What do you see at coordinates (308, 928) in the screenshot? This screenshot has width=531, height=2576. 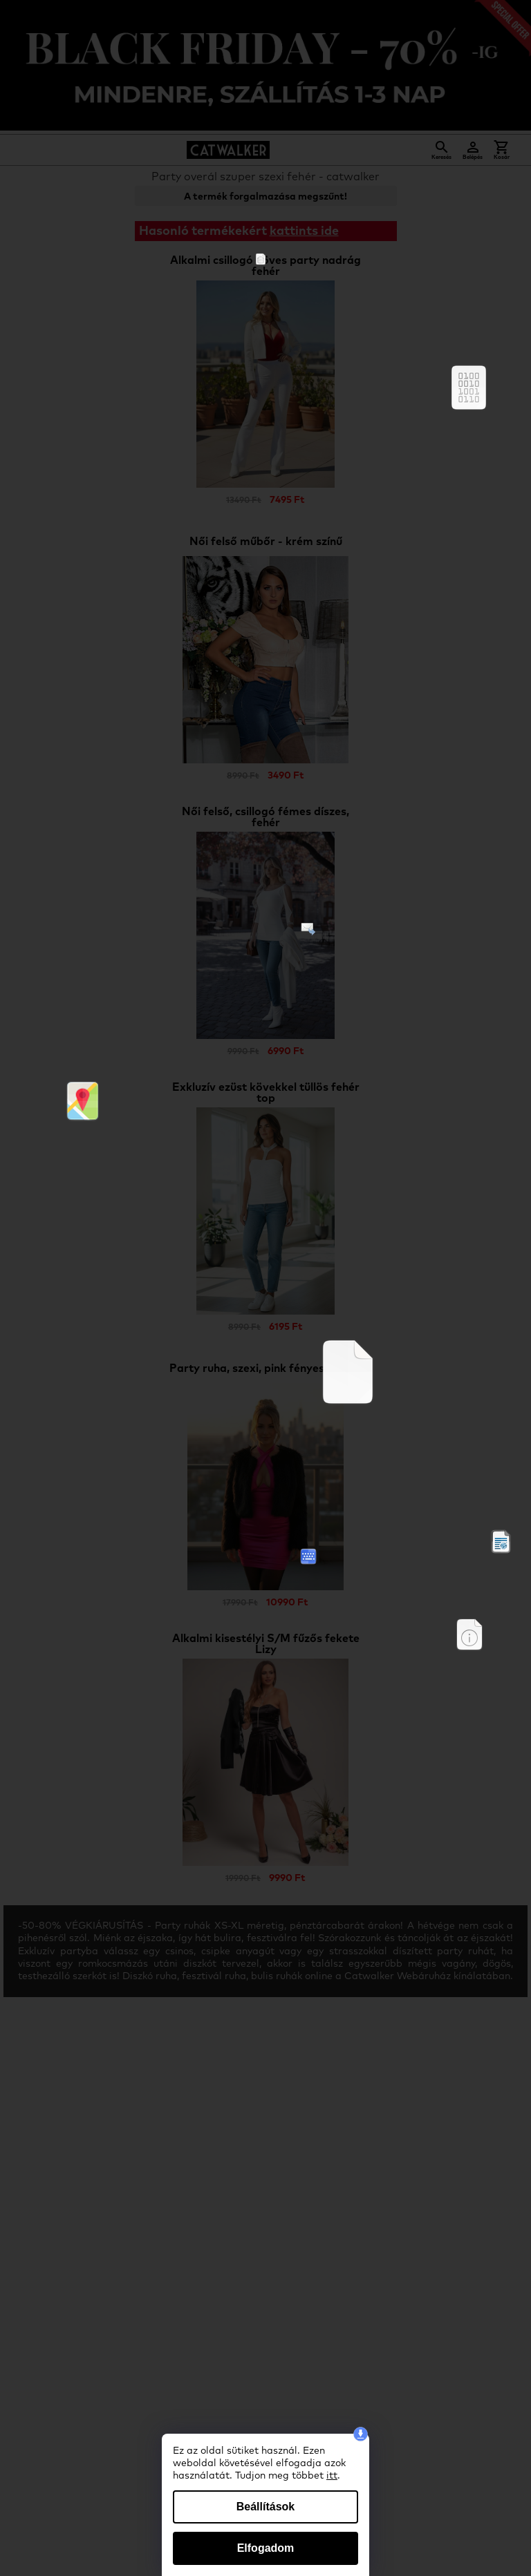 I see `forward this email to another recipient` at bounding box center [308, 928].